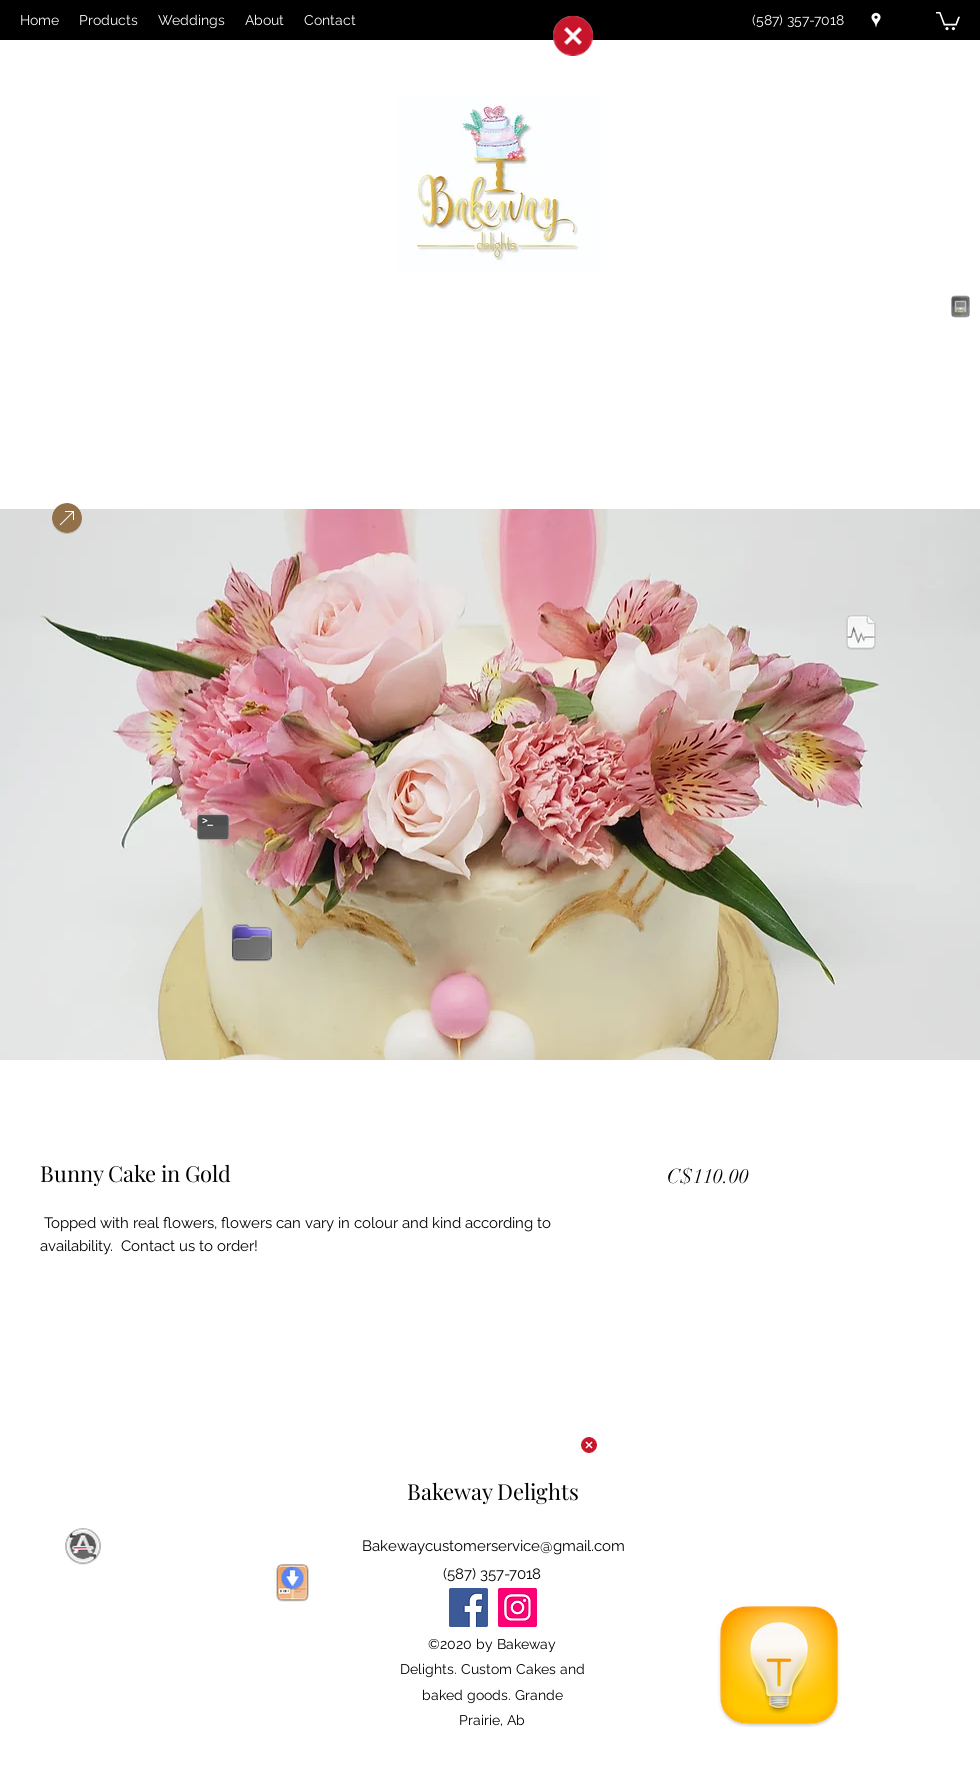 The height and width of the screenshot is (1765, 980). What do you see at coordinates (779, 1665) in the screenshot?
I see `open the Tips app for helpful hints and tutorials` at bounding box center [779, 1665].